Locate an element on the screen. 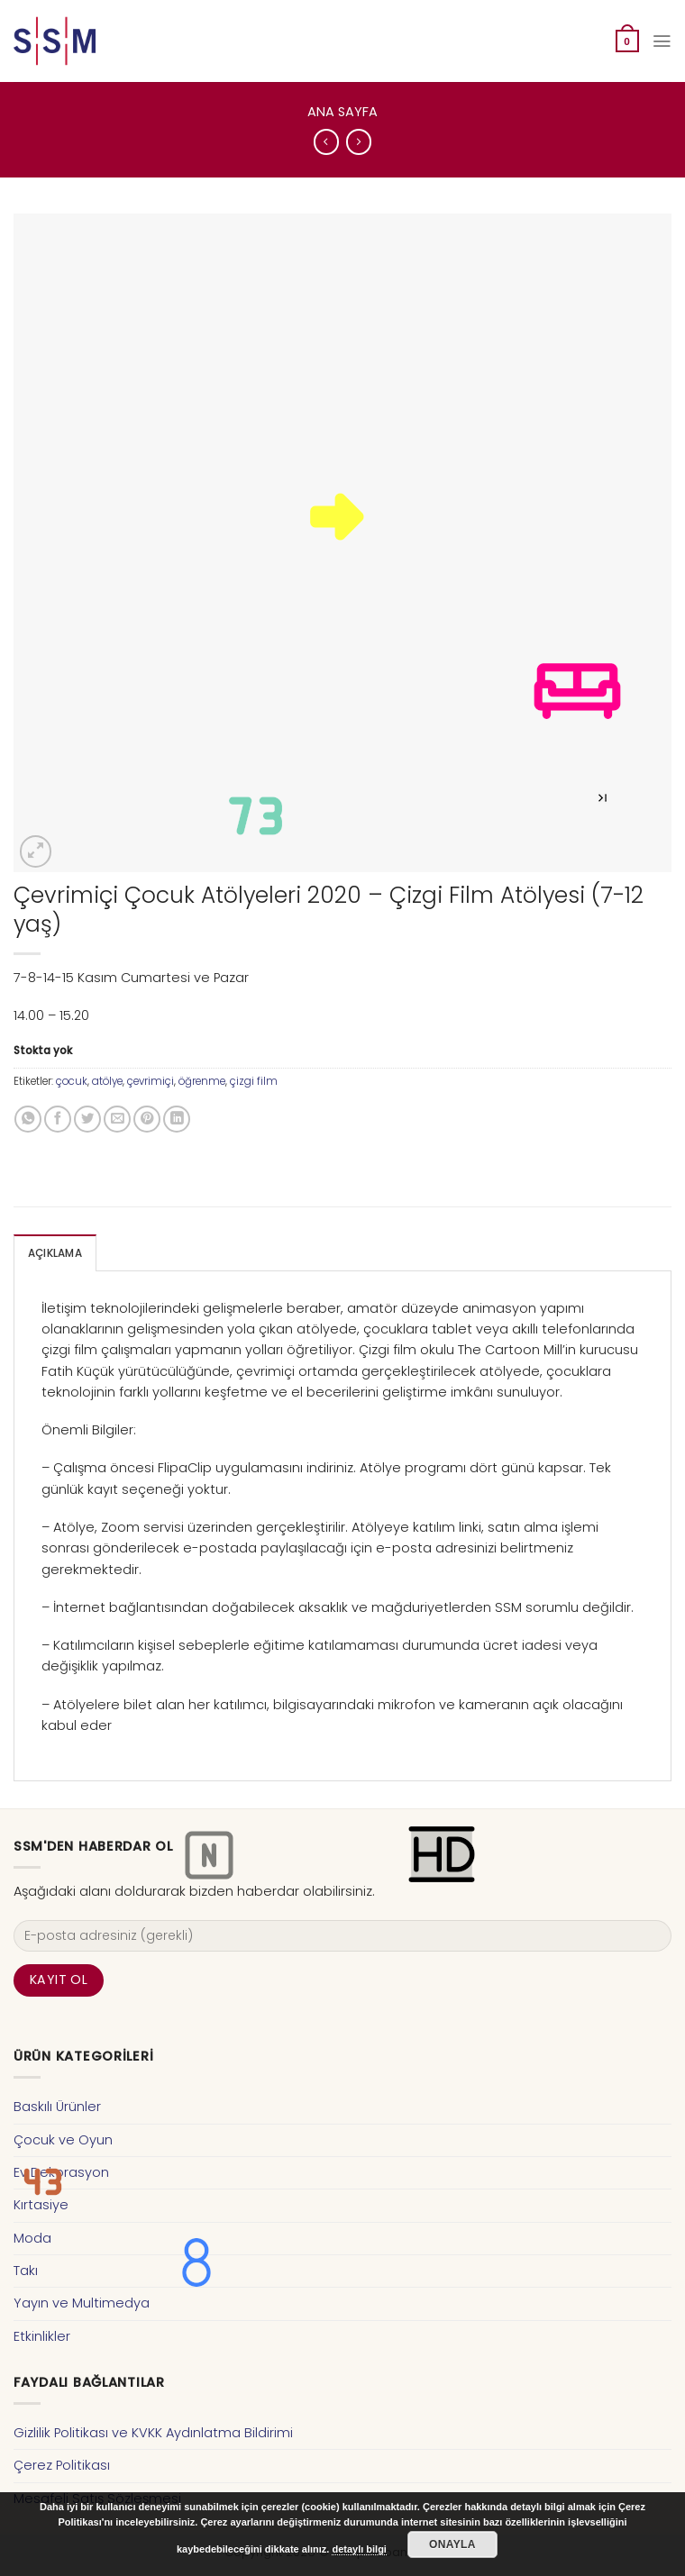 The image size is (685, 2576). browse furniture or home decor items is located at coordinates (577, 689).